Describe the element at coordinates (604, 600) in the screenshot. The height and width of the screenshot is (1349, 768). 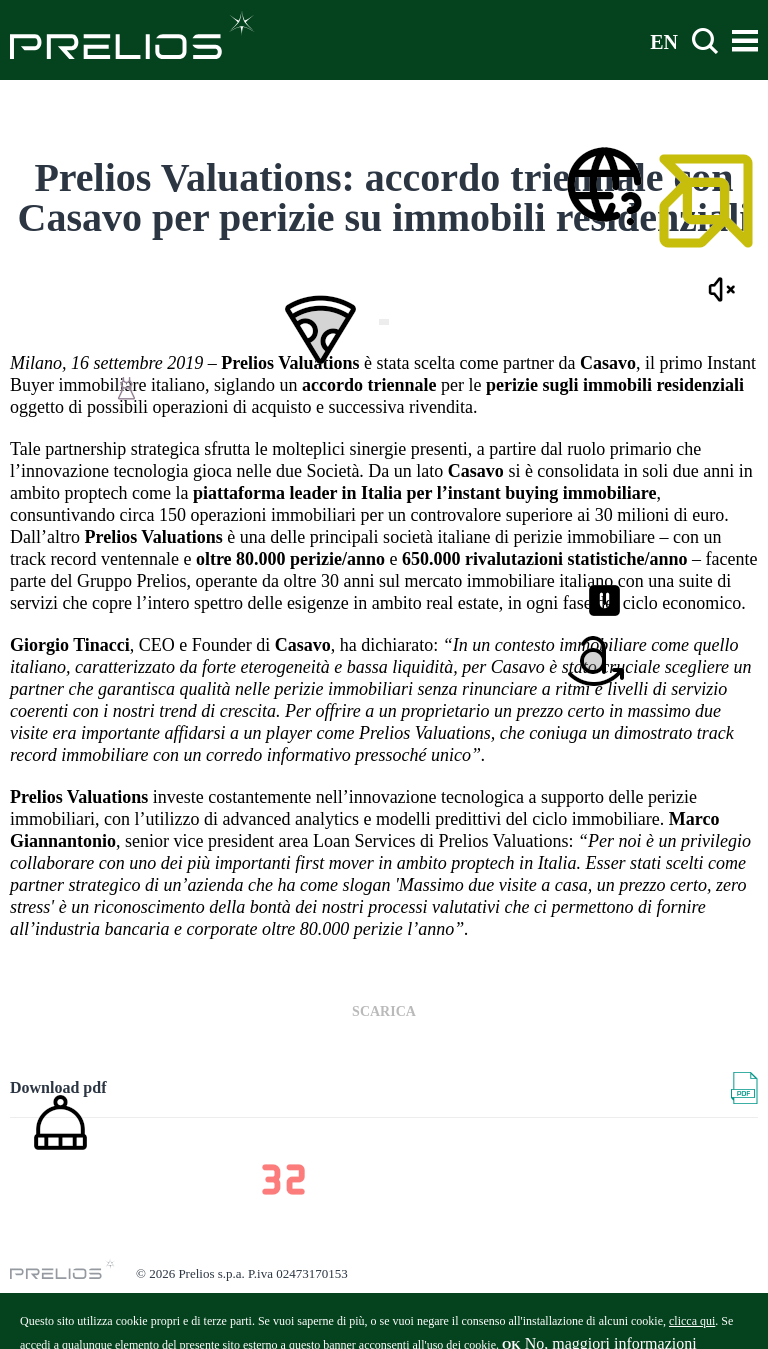
I see `indicates an item or option starting with the letter U` at that location.